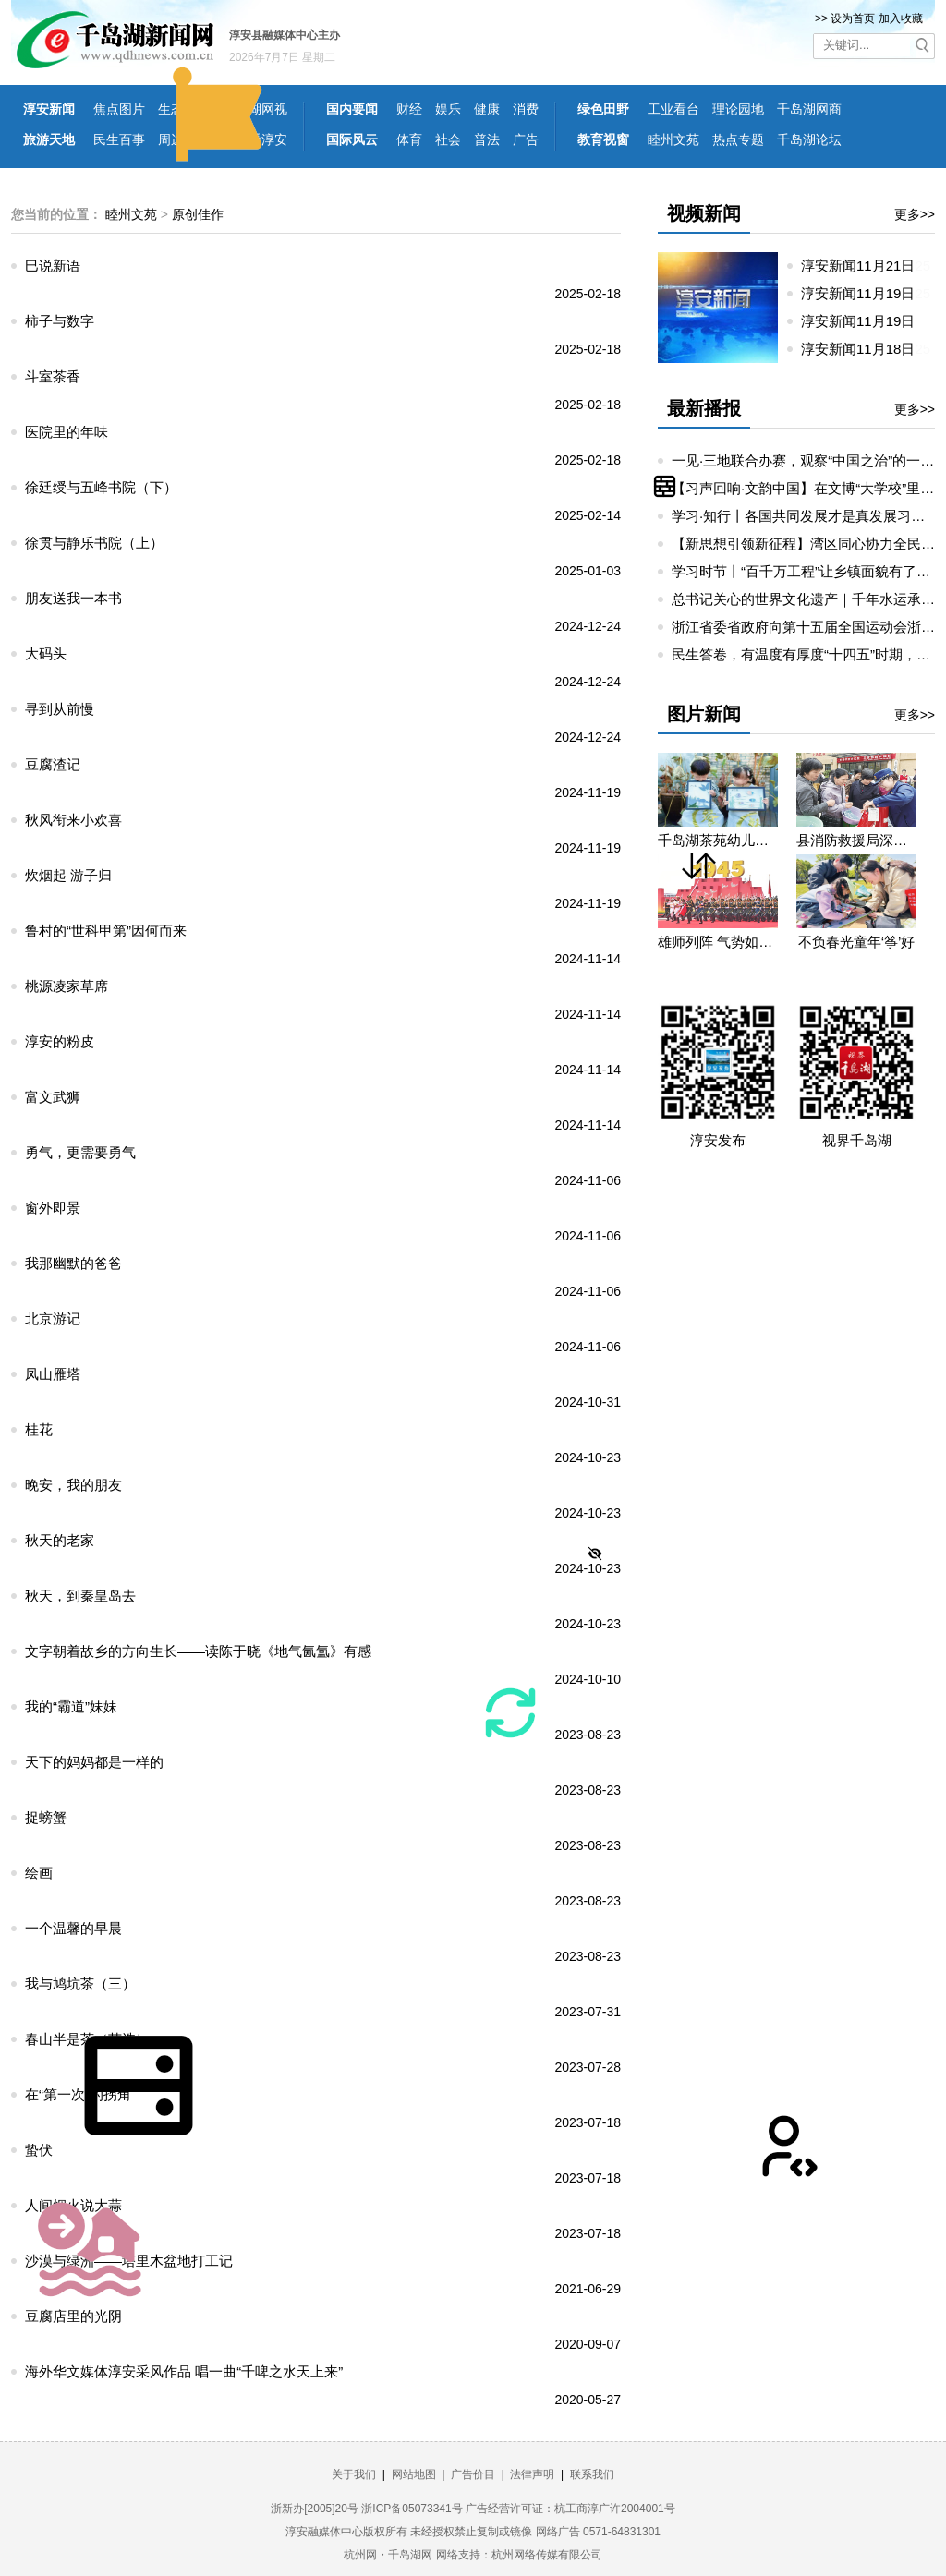  I want to click on access storage drives or disk management, so click(139, 2086).